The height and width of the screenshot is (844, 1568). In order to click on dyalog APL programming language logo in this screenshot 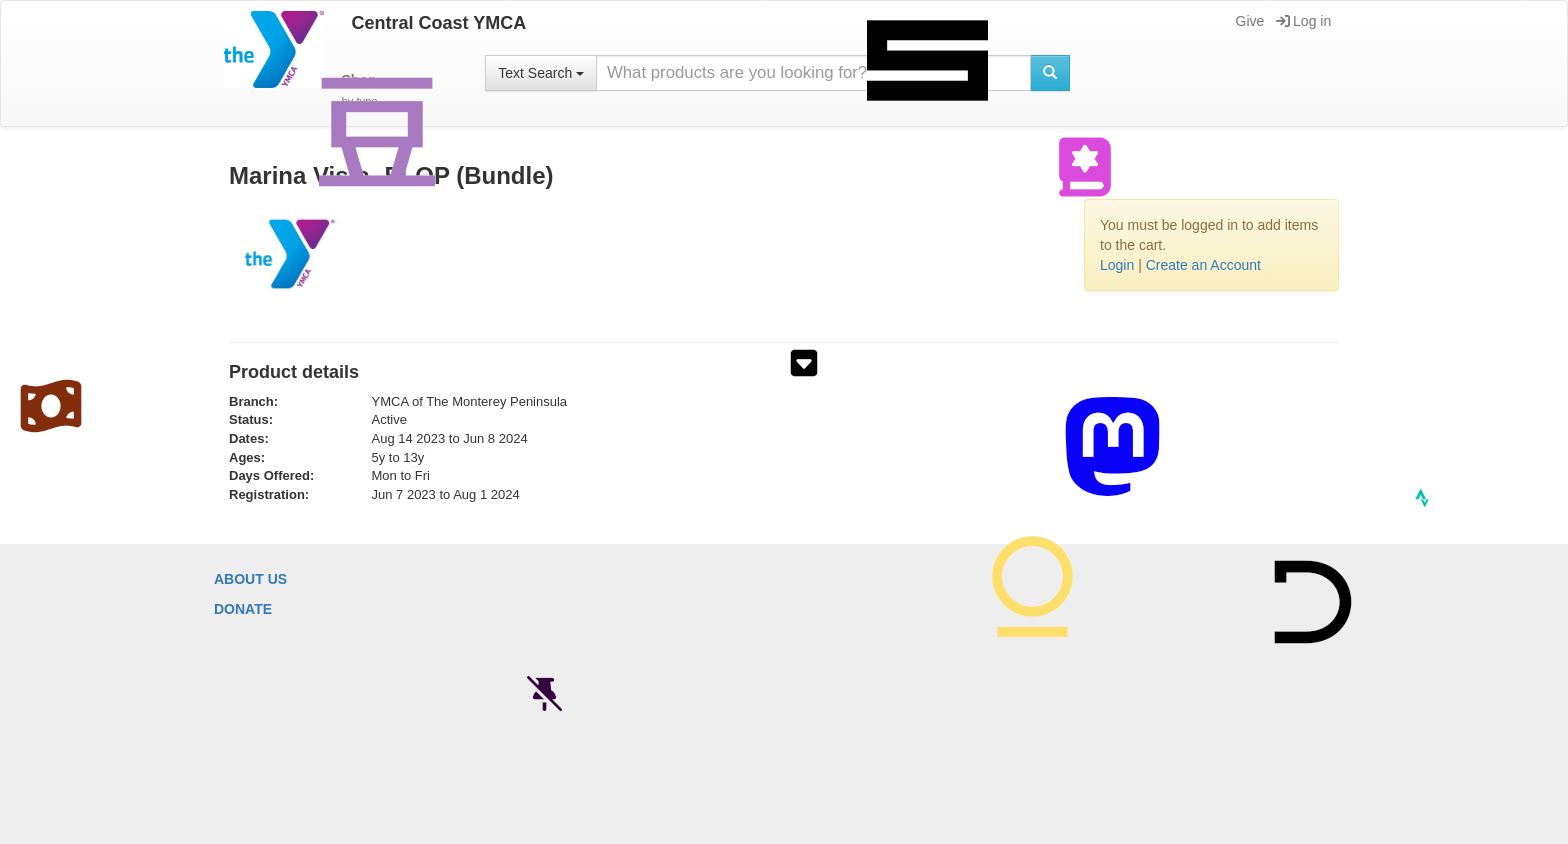, I will do `click(1313, 602)`.